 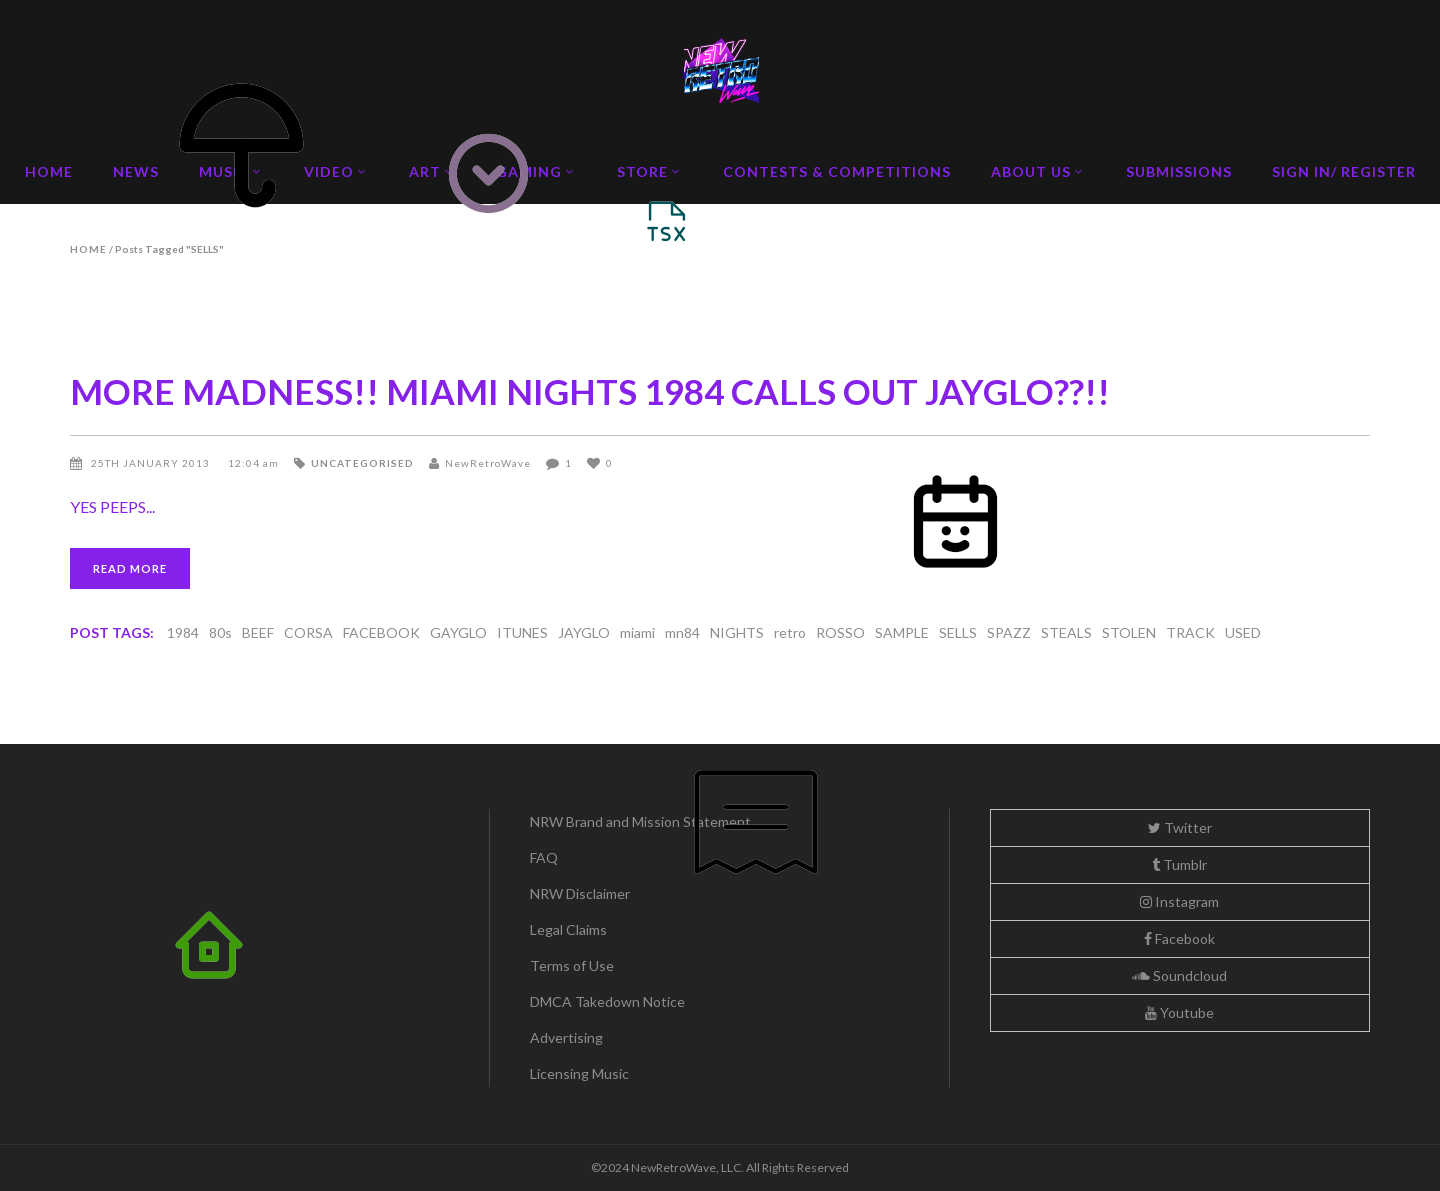 I want to click on view upcoming fun events or celebrations, so click(x=955, y=521).